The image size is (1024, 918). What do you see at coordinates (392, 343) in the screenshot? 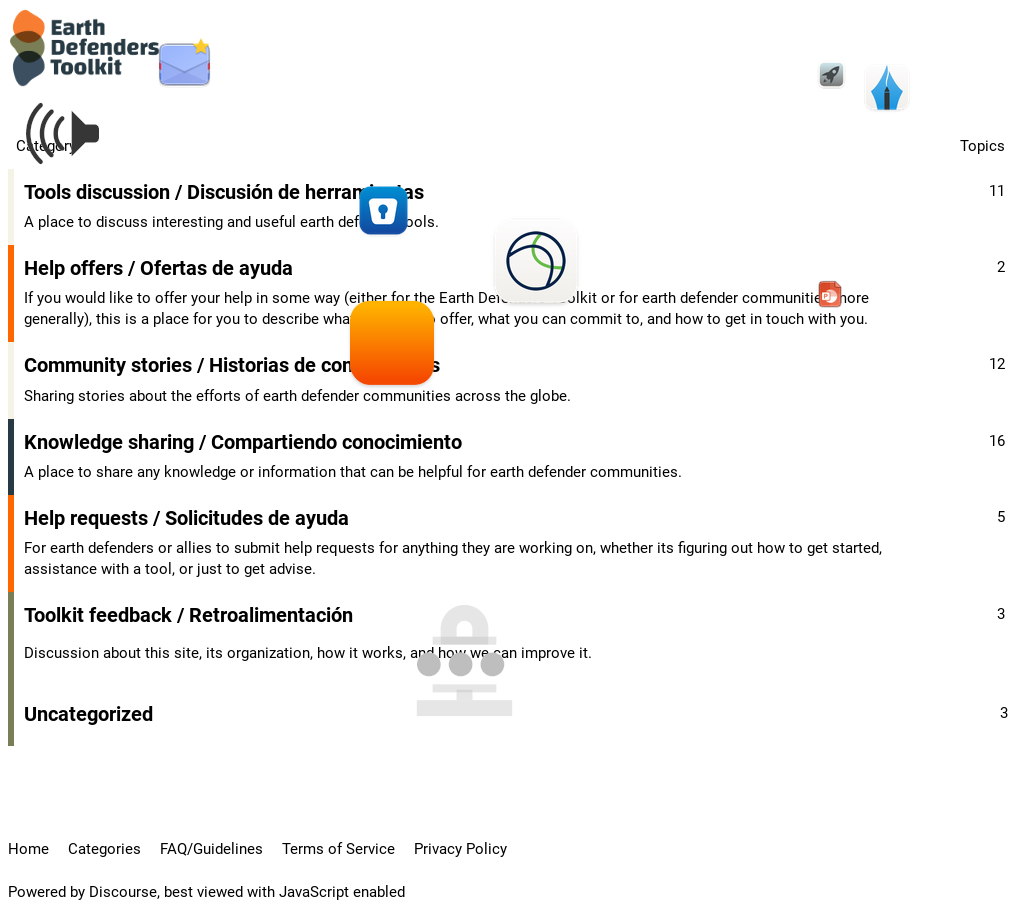
I see `blank orange app template for macos icon design` at bounding box center [392, 343].